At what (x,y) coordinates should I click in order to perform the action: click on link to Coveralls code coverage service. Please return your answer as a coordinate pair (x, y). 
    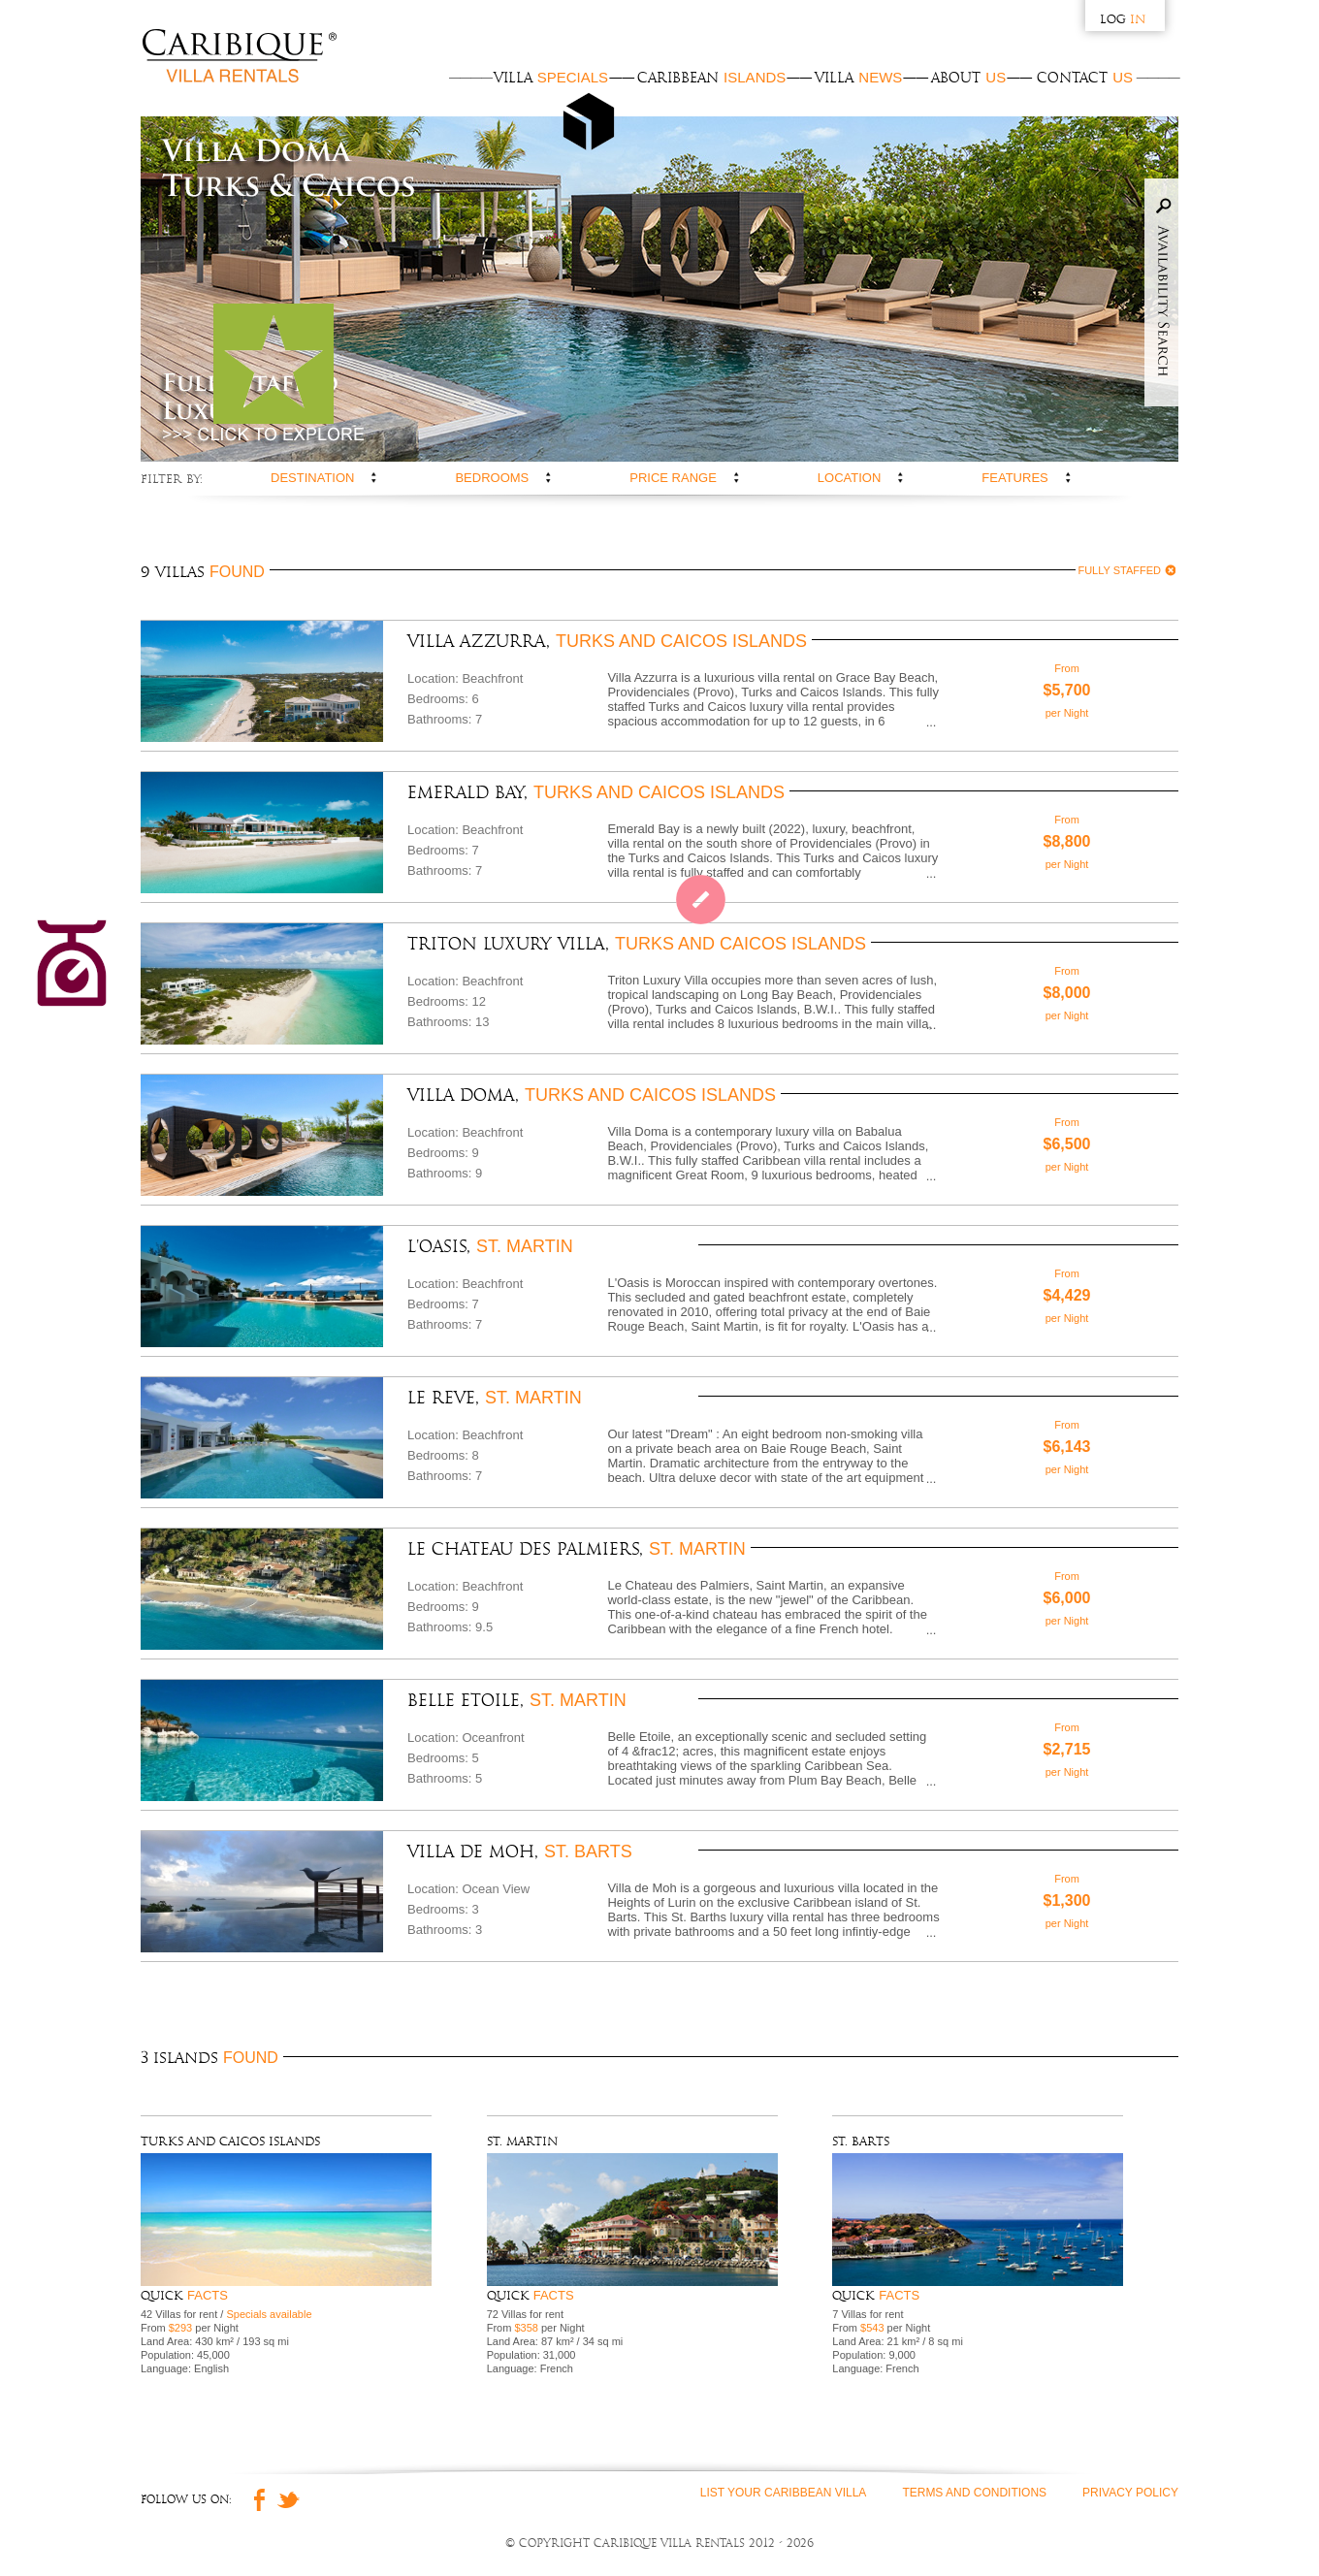
    Looking at the image, I should click on (273, 364).